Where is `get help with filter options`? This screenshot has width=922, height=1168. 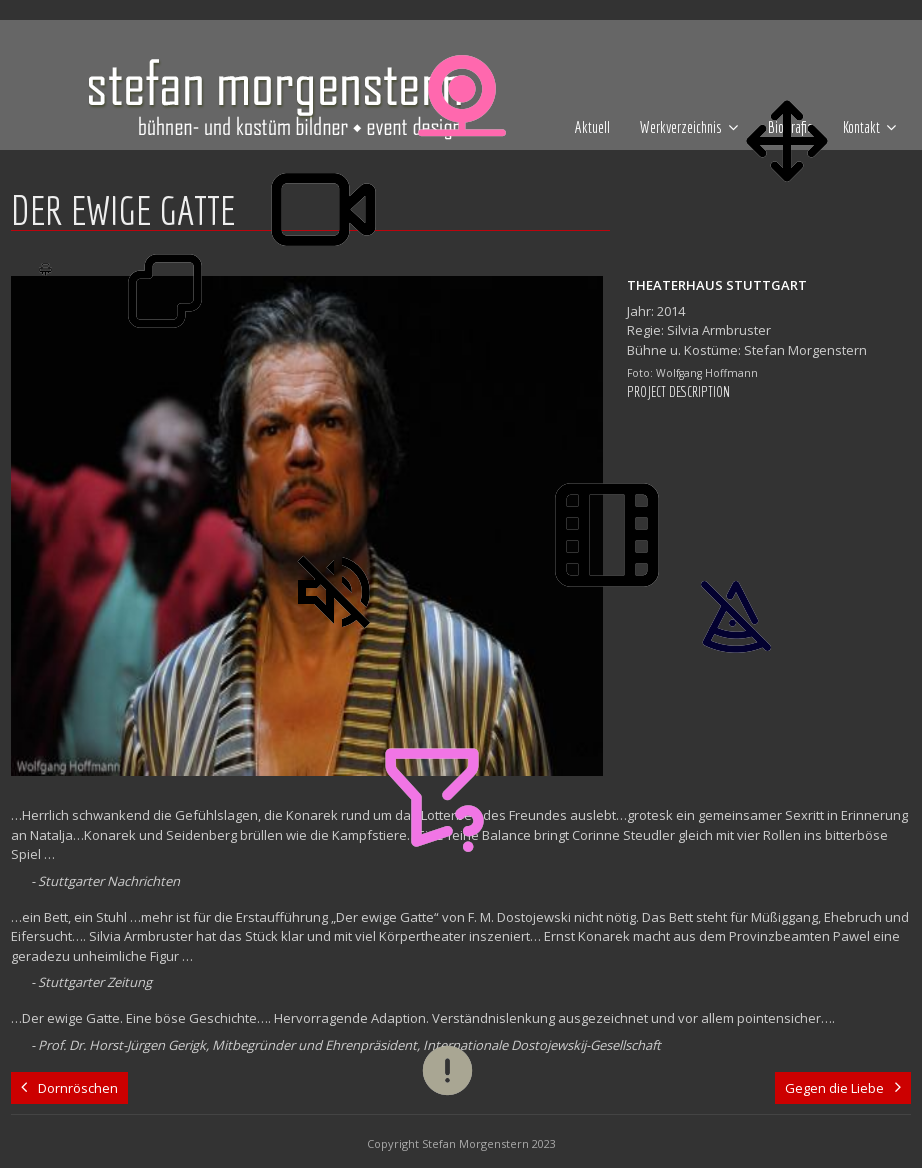 get help with filter options is located at coordinates (432, 795).